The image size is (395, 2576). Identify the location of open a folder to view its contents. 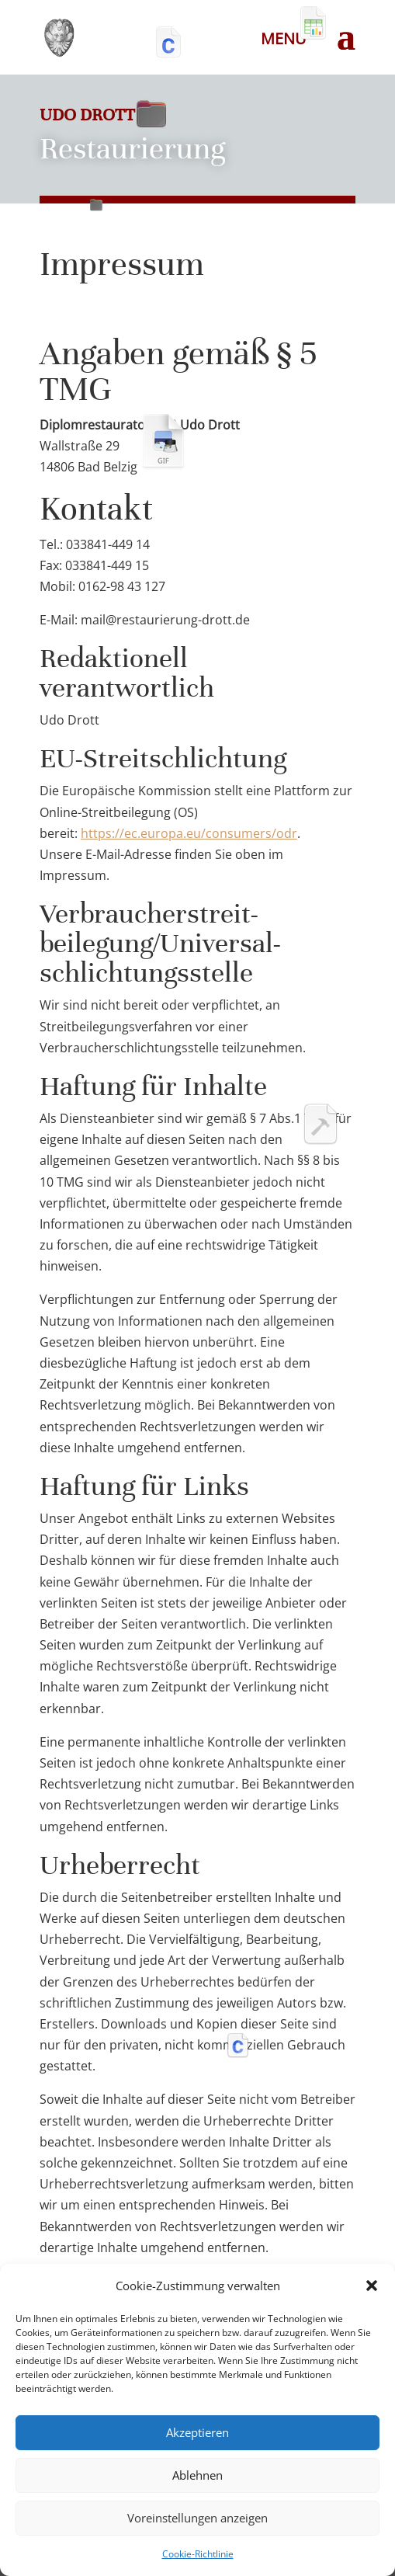
(96, 205).